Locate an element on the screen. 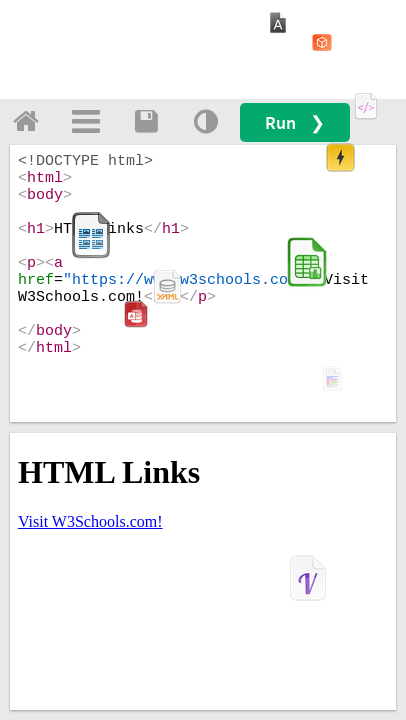 The image size is (406, 720). an xml file type indicator is located at coordinates (366, 106).